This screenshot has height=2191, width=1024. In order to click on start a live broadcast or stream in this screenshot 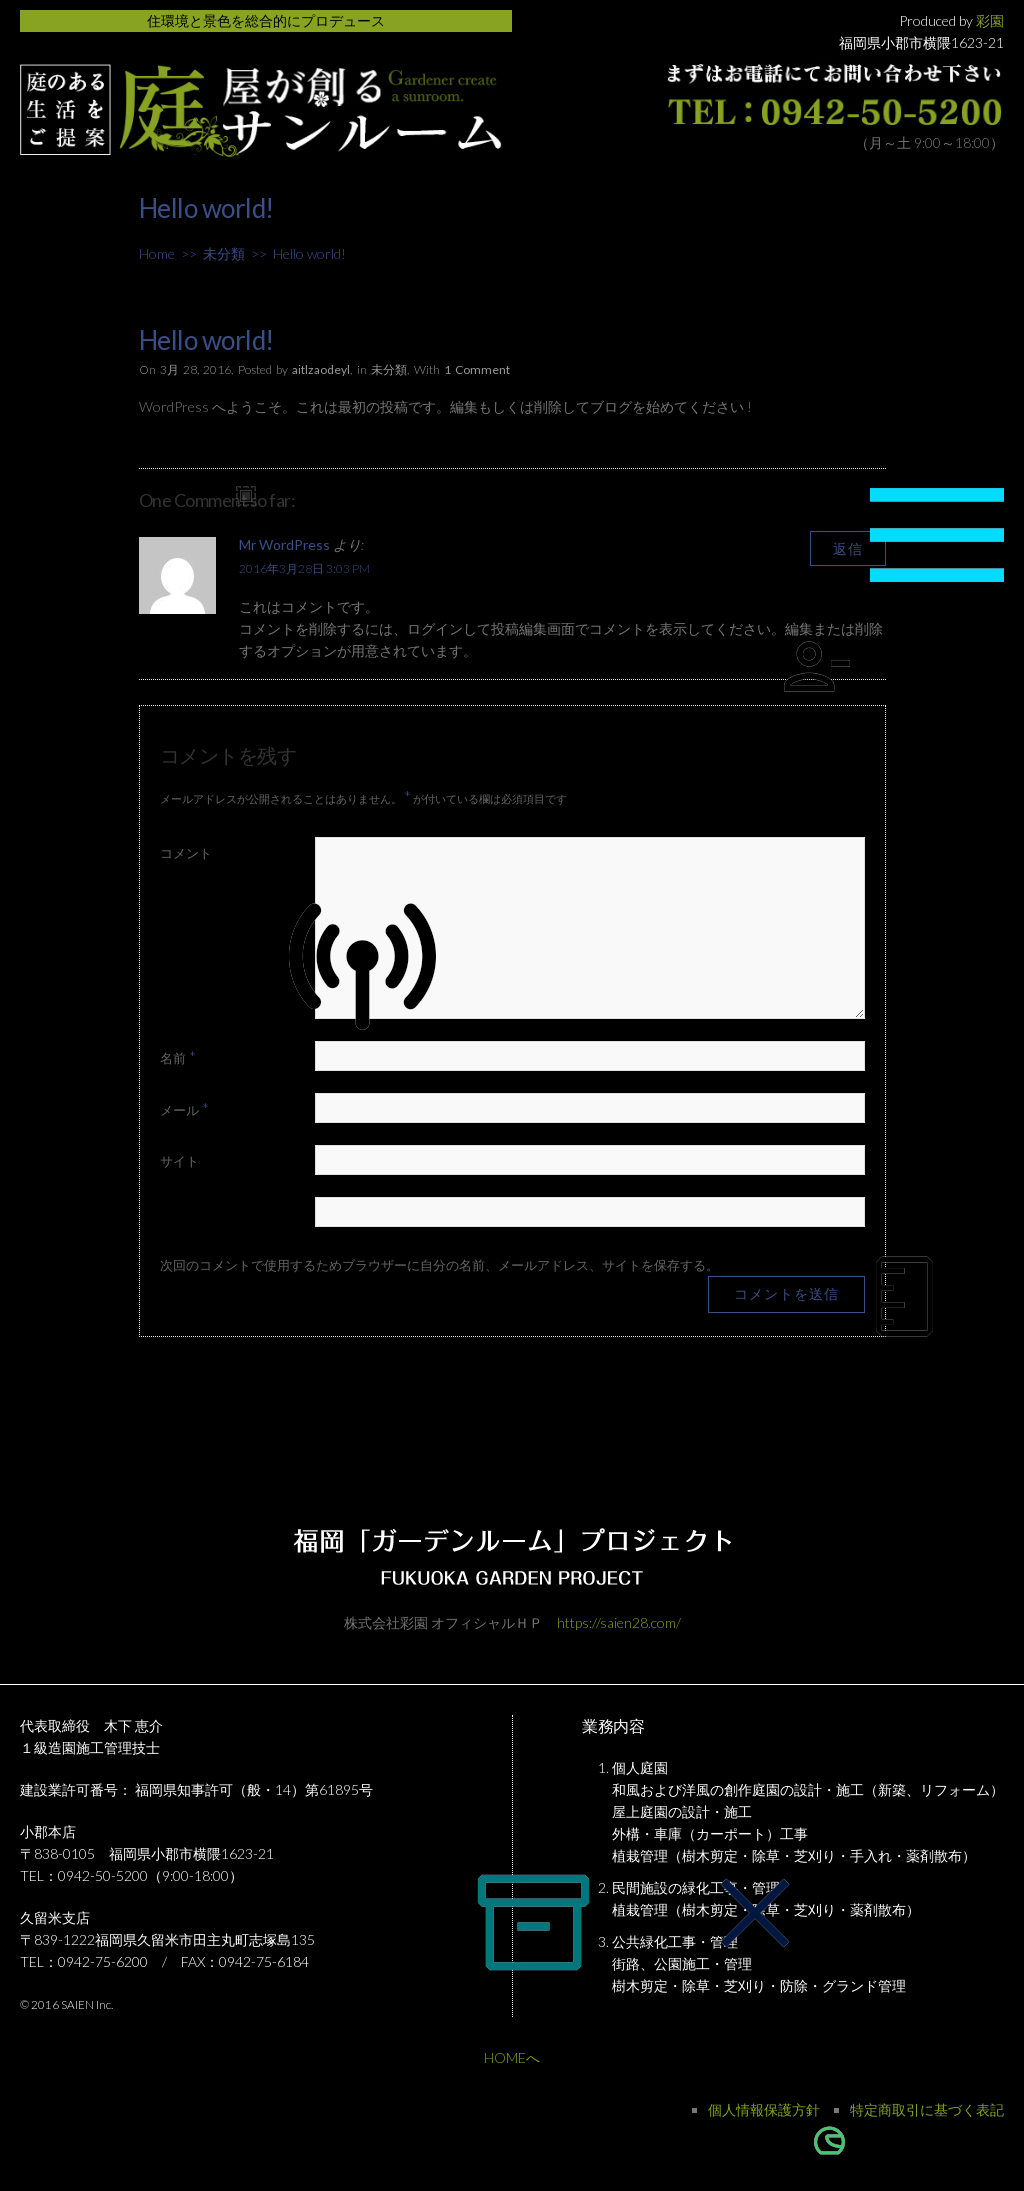, I will do `click(362, 965)`.